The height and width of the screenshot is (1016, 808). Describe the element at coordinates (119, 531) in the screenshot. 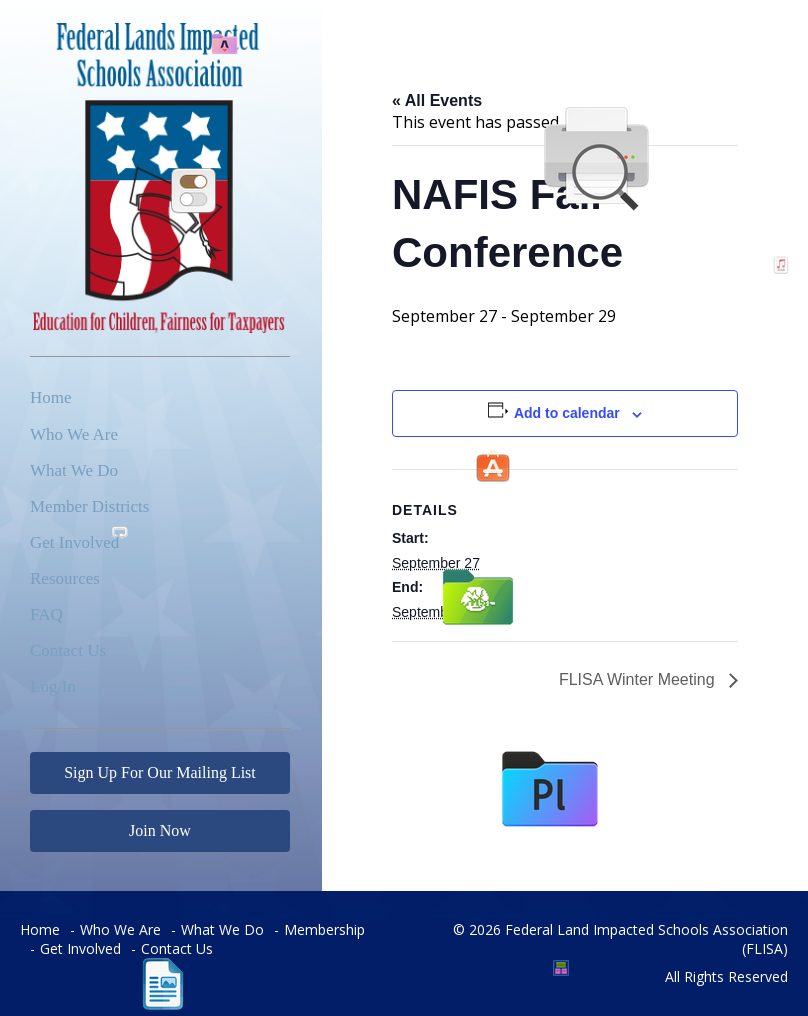

I see `enable repeat mode for current playlist` at that location.